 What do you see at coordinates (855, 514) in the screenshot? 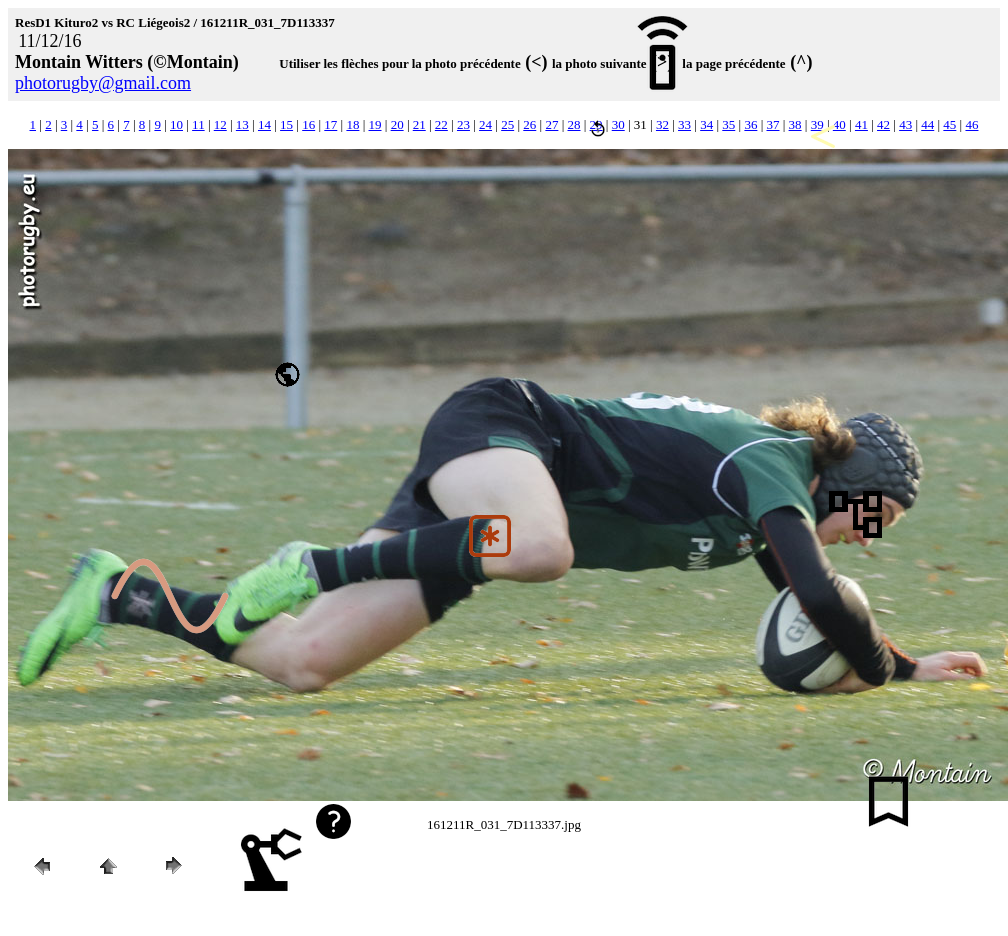
I see `view organizational hierarchy or structure` at bounding box center [855, 514].